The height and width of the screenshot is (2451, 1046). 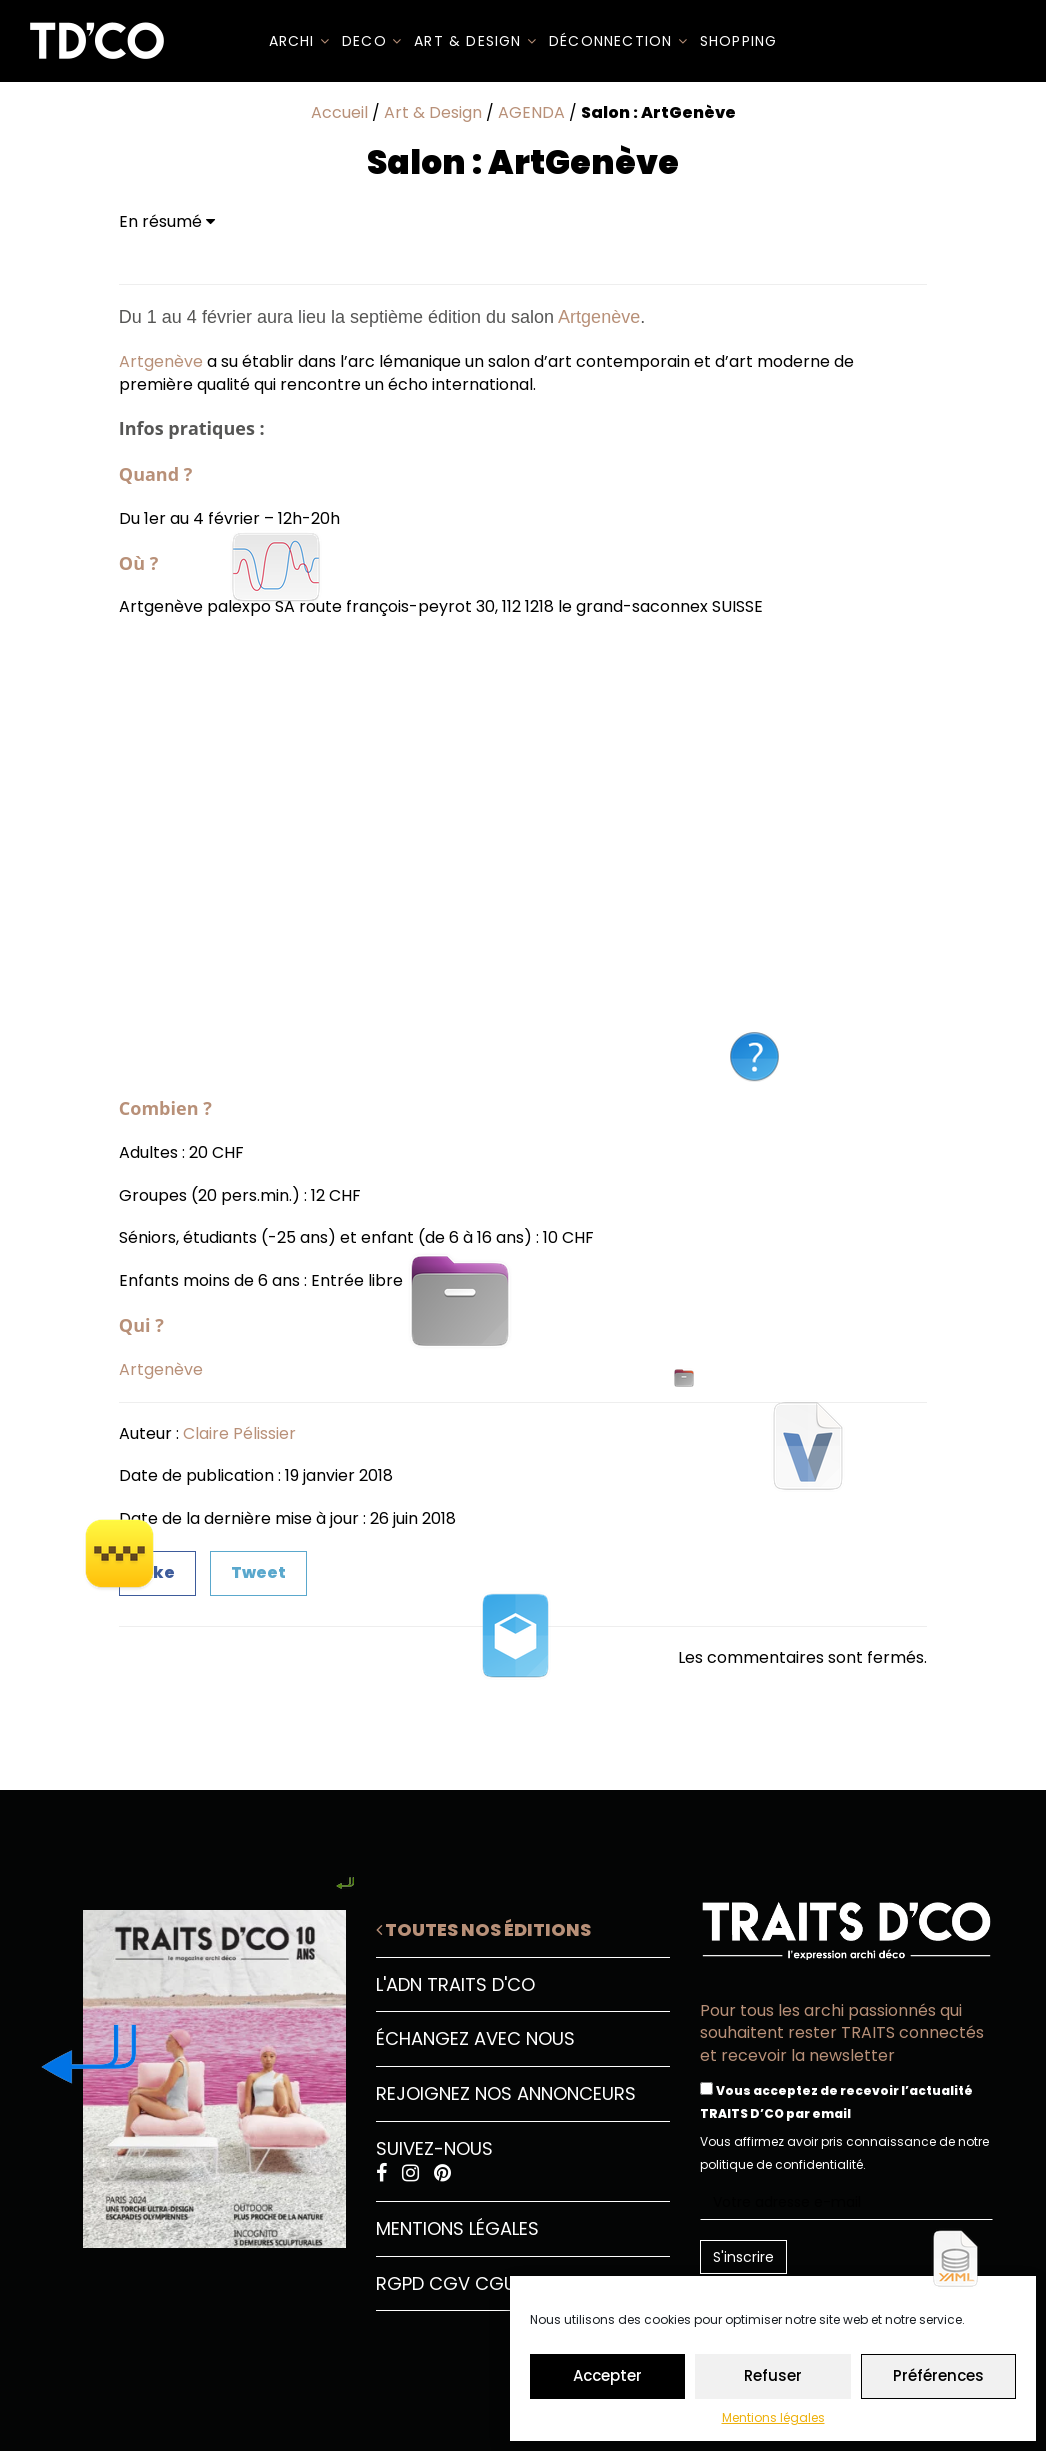 I want to click on a v programming language source file, so click(x=808, y=1446).